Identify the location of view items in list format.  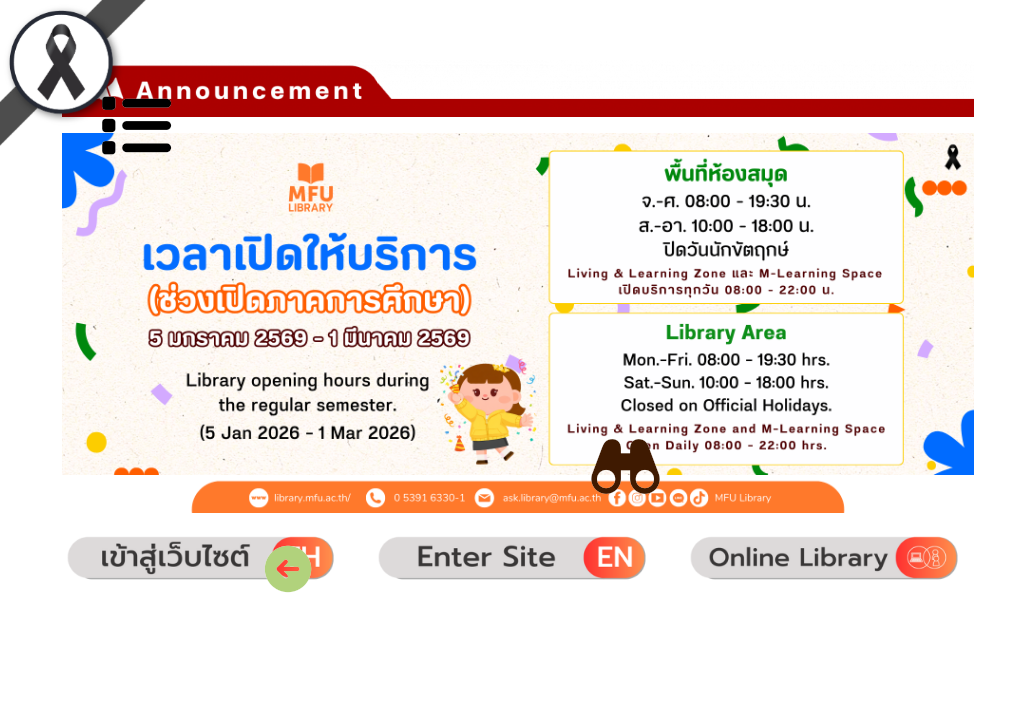
(135, 125).